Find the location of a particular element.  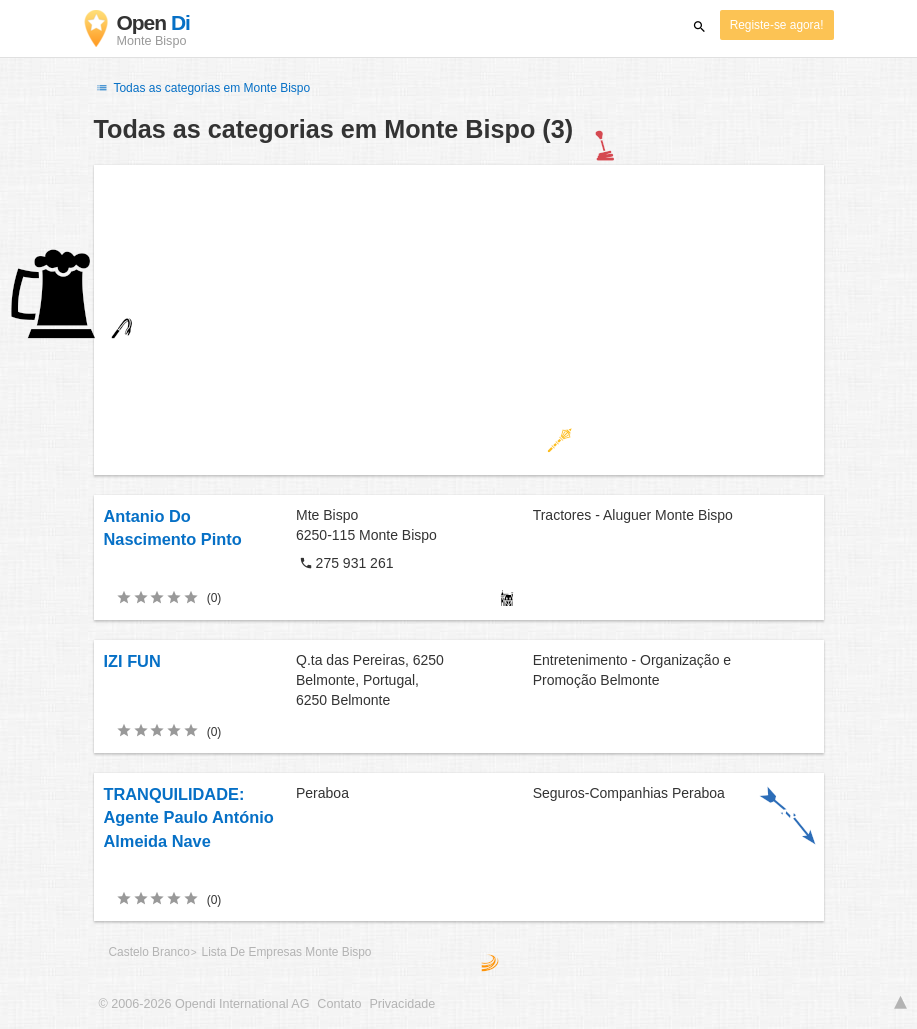

access vehicle transmission settings is located at coordinates (604, 145).